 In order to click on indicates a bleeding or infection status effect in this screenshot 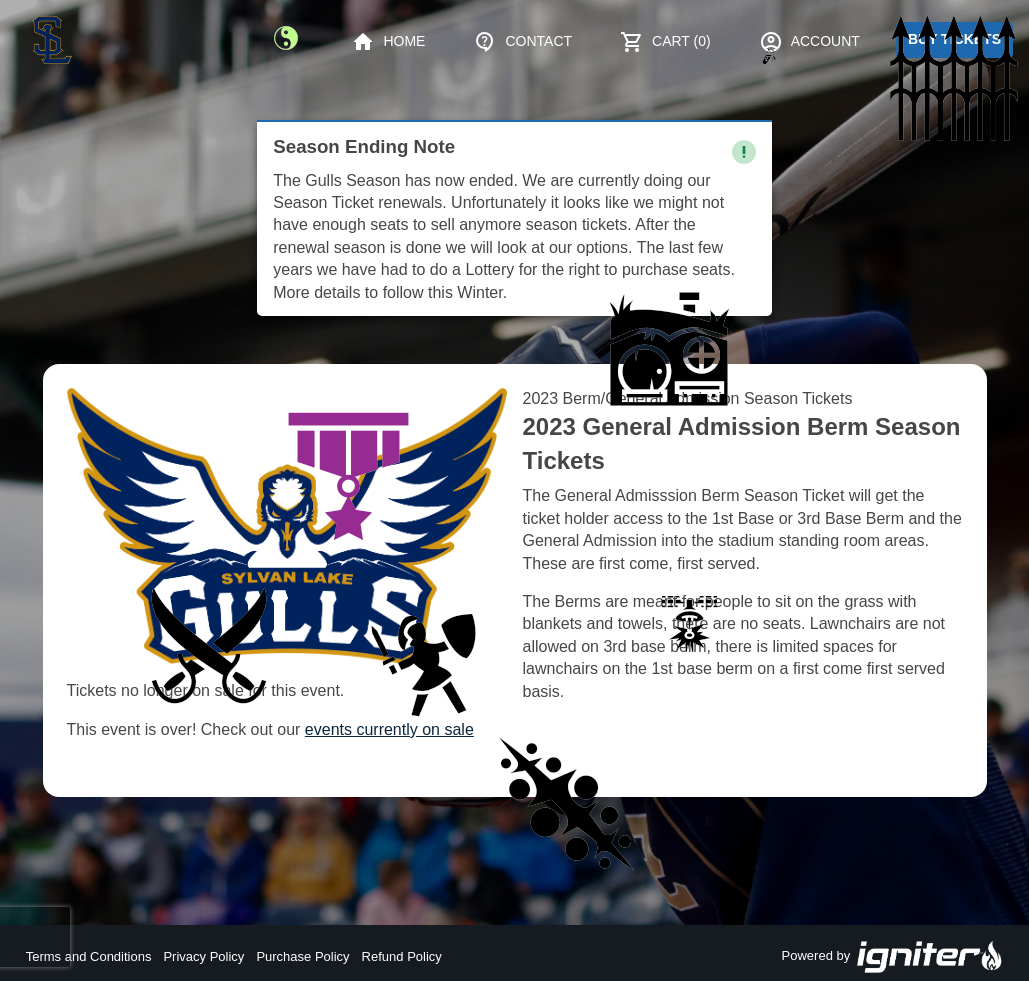, I will do `click(566, 803)`.